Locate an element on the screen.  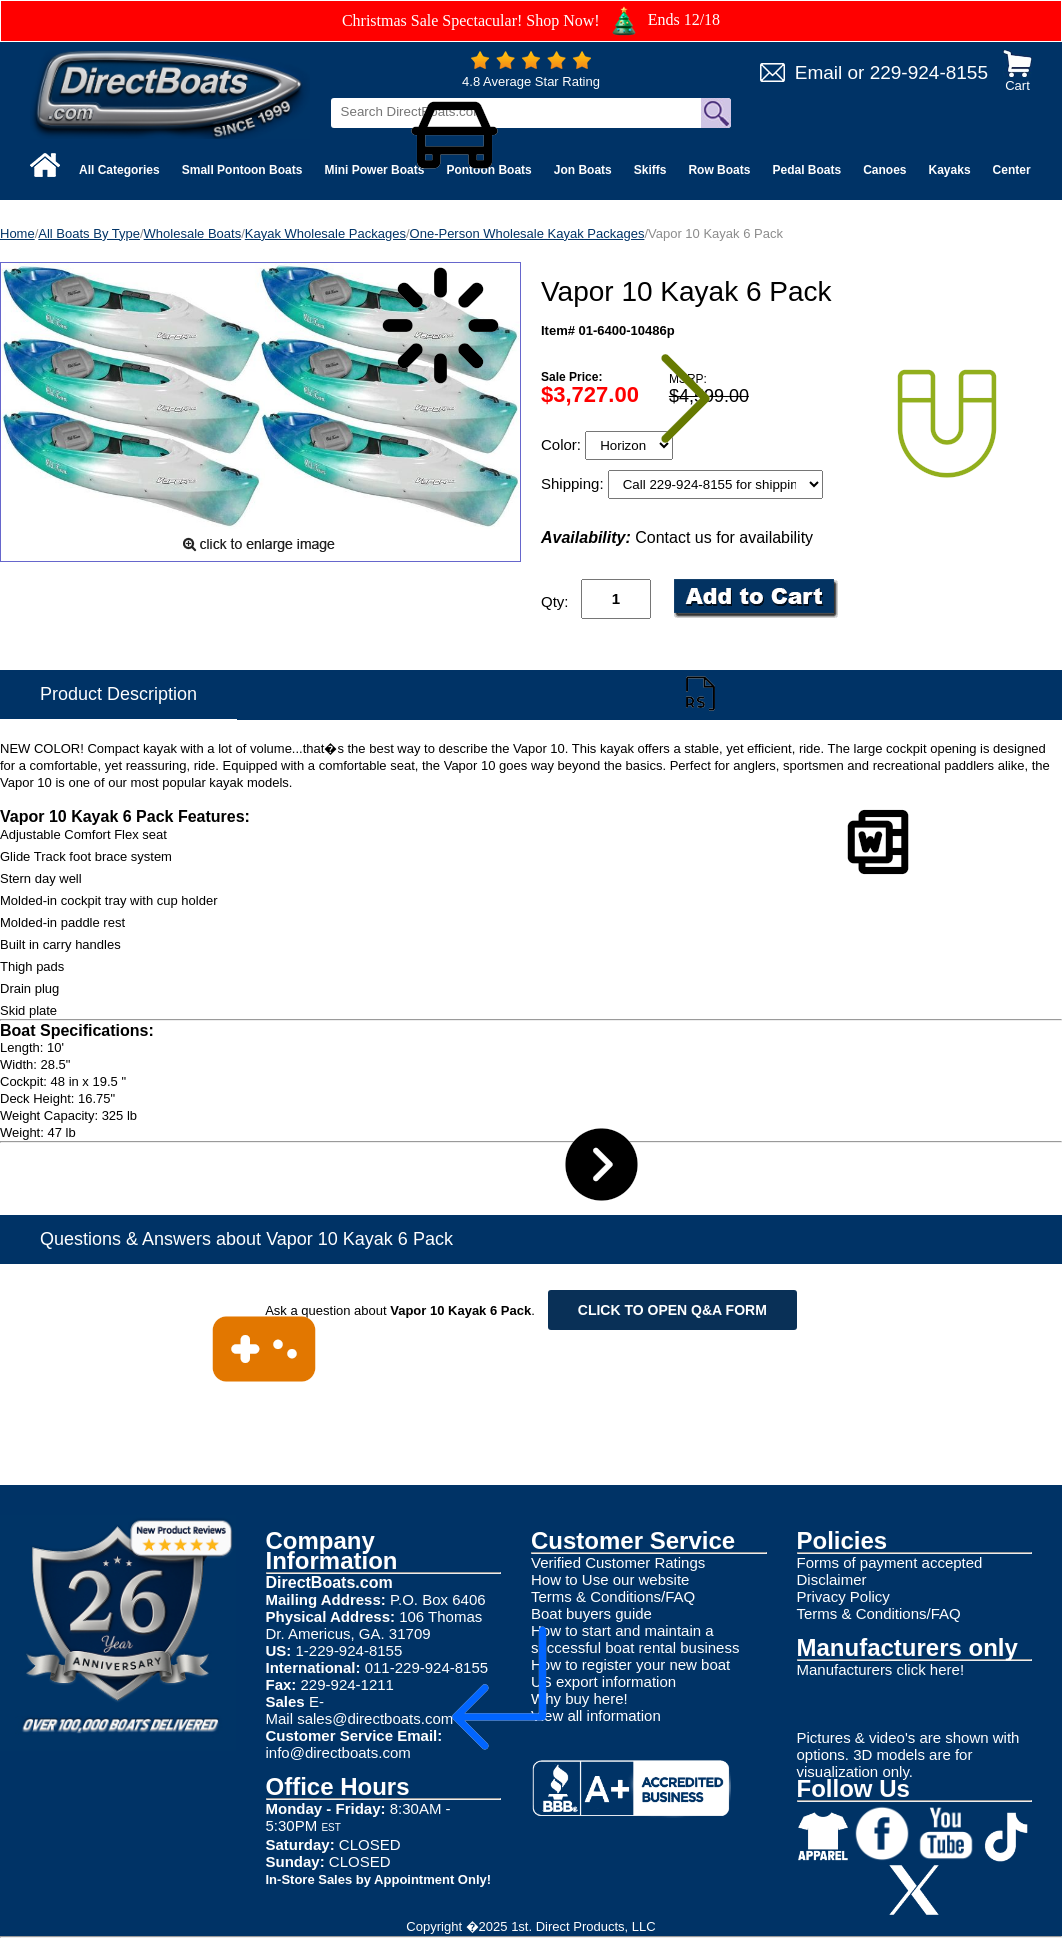
open Microsoft Word is located at coordinates (881, 842).